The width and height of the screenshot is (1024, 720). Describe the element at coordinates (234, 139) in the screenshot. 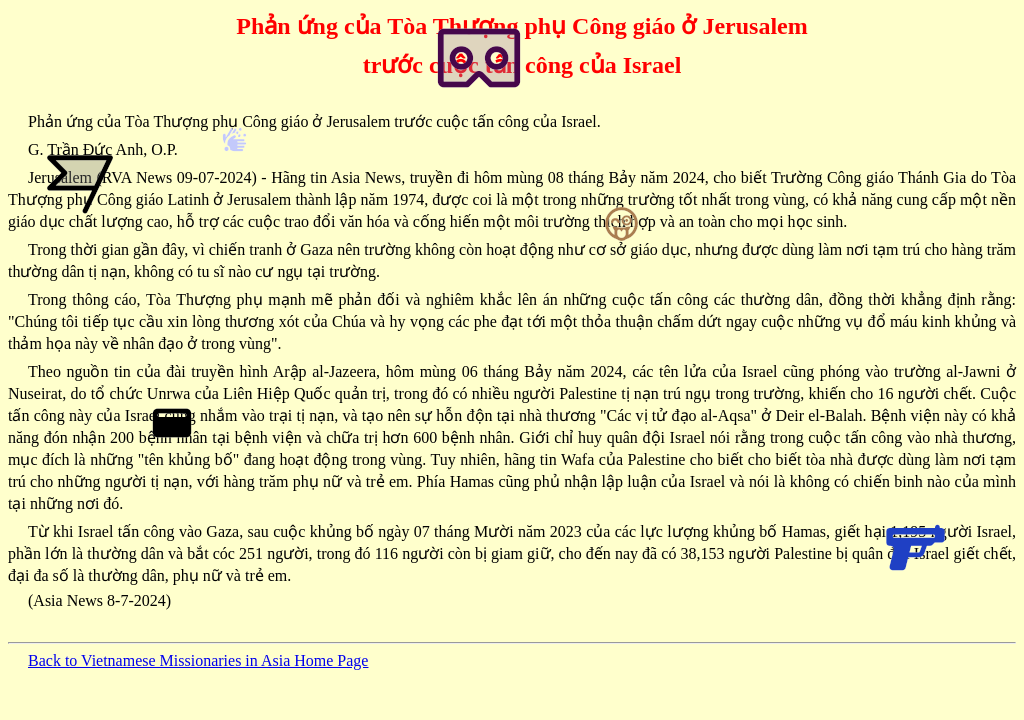

I see `wash hands reminder or hygiene indicator` at that location.